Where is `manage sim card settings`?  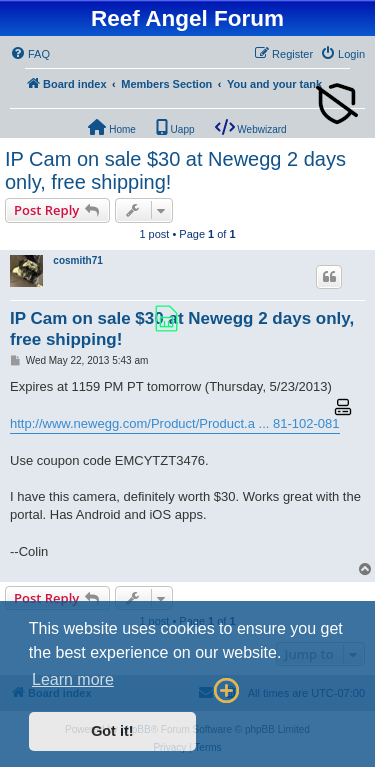
manage sim card settings is located at coordinates (166, 318).